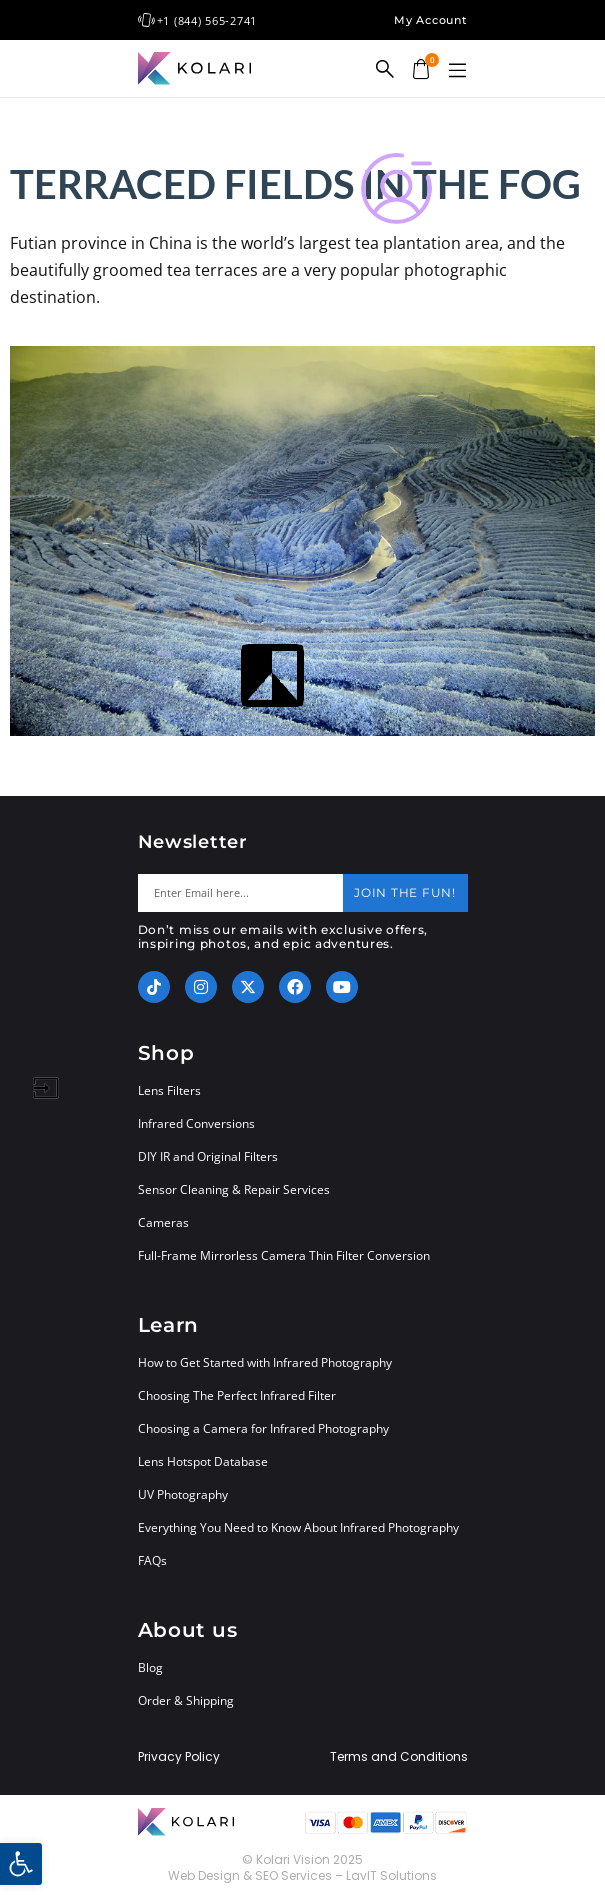 This screenshot has width=605, height=1895. What do you see at coordinates (46, 1088) in the screenshot?
I see `input or import data into the current view` at bounding box center [46, 1088].